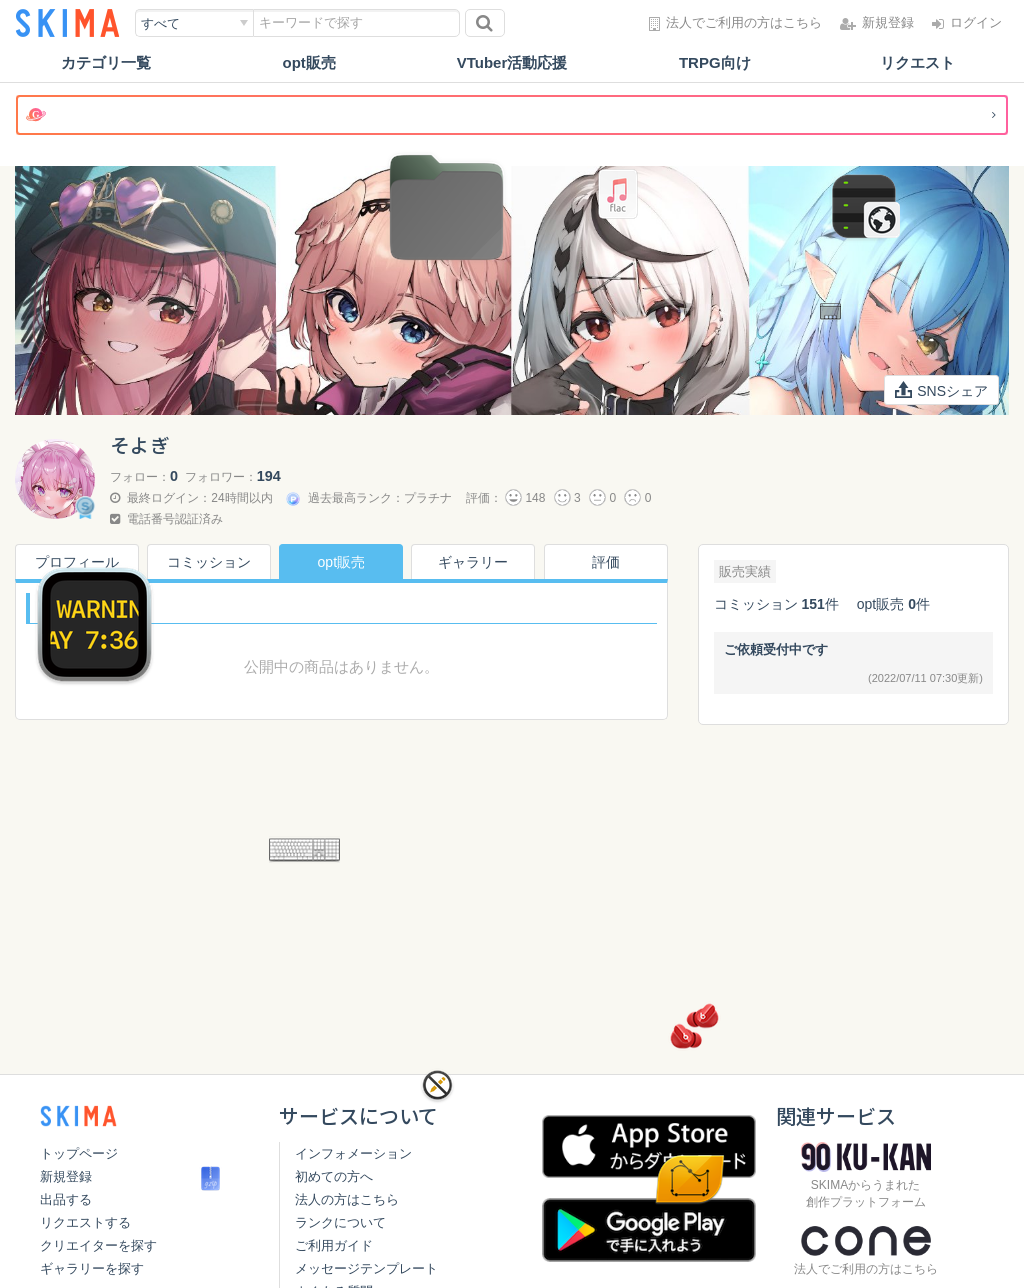 This screenshot has width=1024, height=1288. I want to click on a gzip compressed archive file, so click(210, 1178).